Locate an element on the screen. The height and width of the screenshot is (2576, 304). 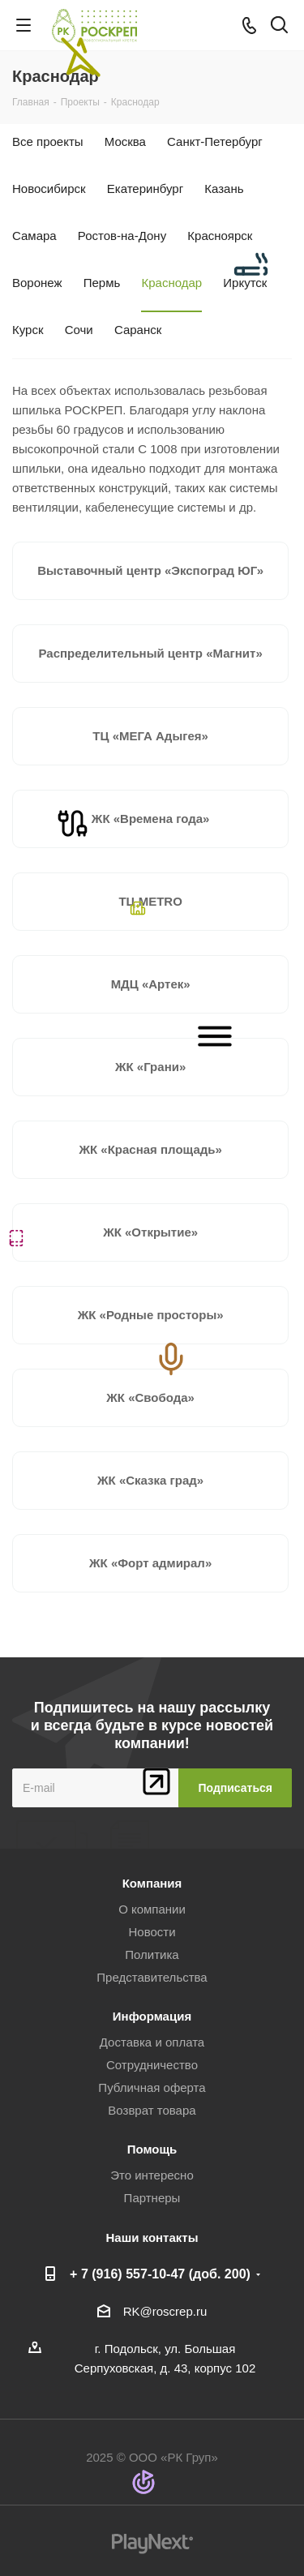
tap to start voice input is located at coordinates (171, 1359).